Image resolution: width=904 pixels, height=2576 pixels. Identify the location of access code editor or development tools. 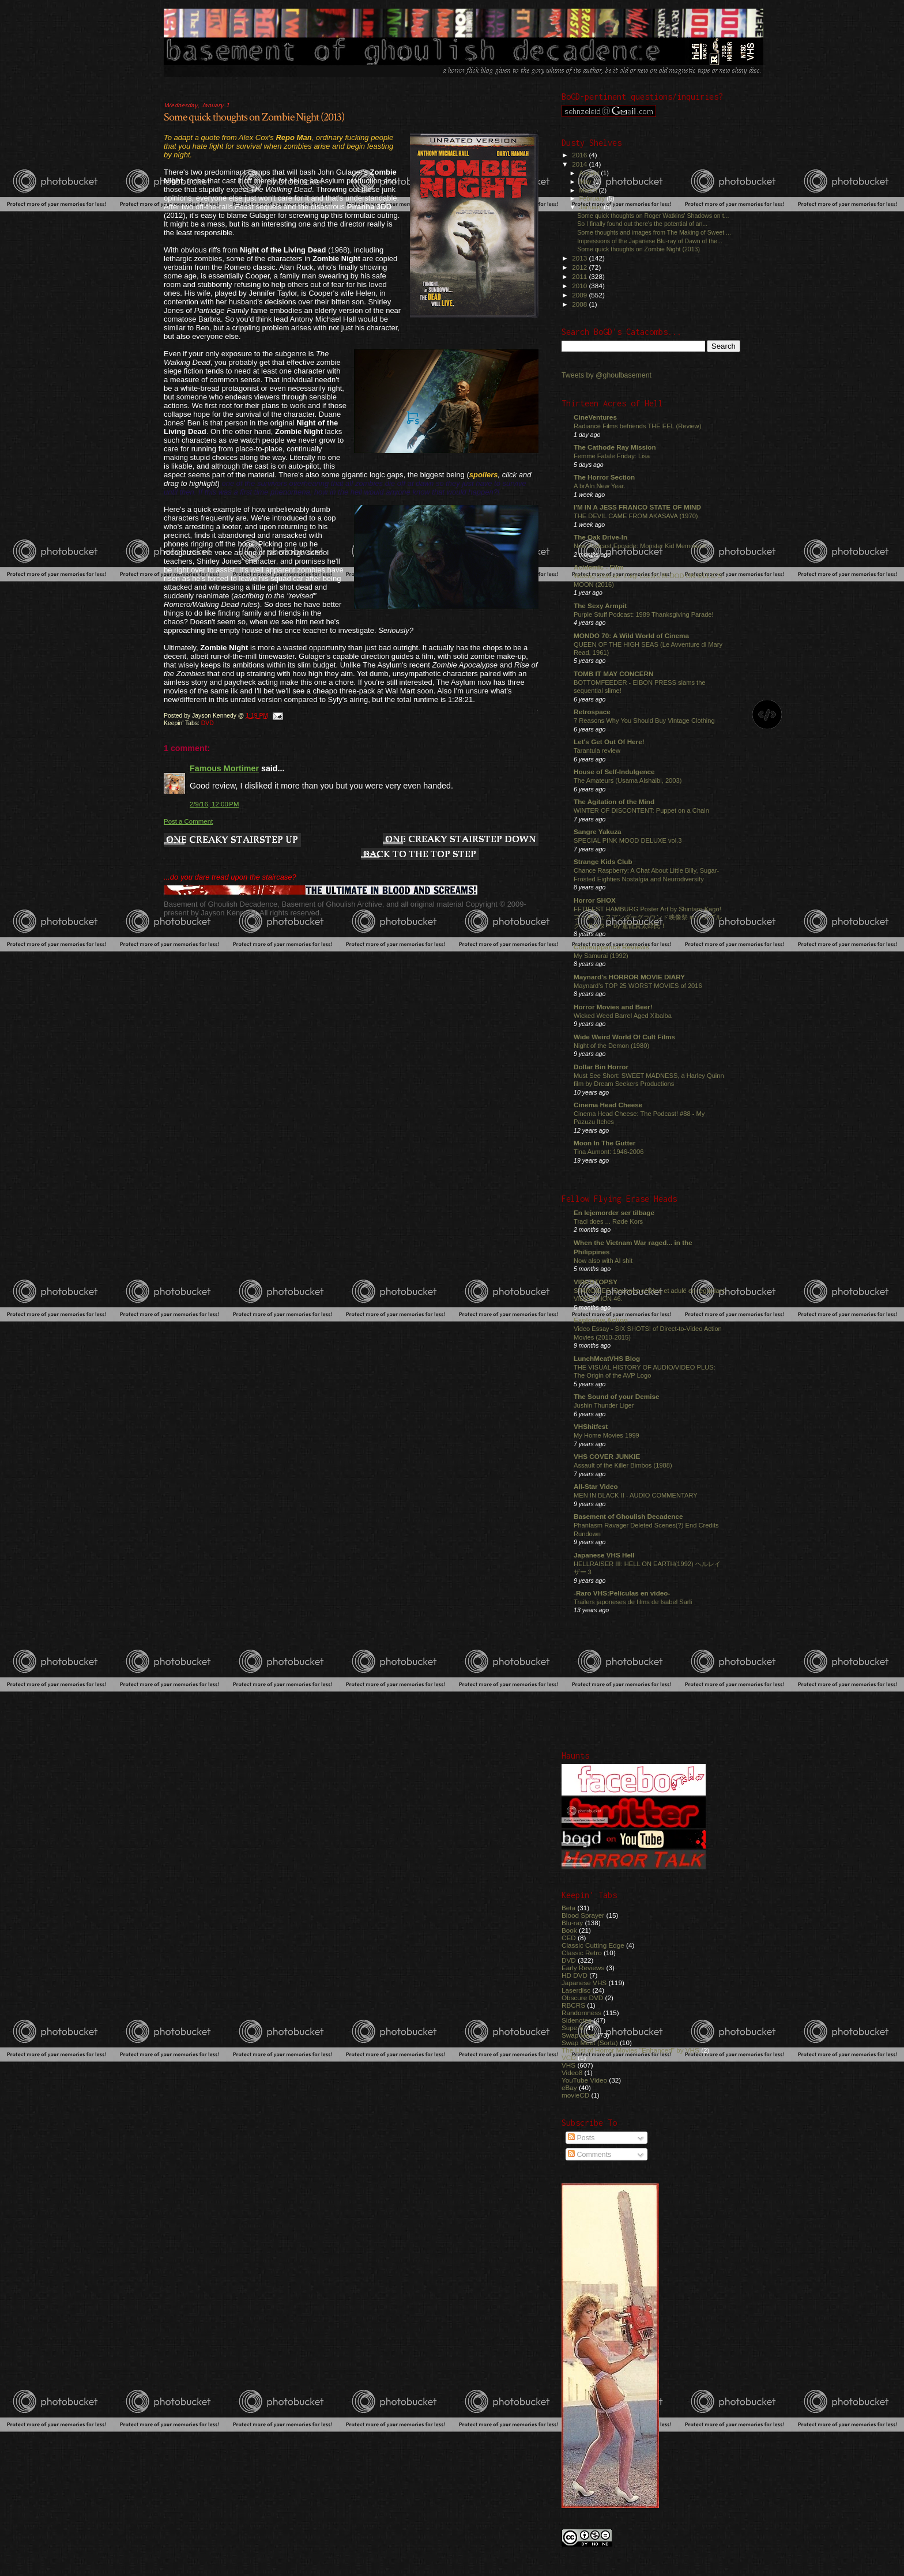
(767, 714).